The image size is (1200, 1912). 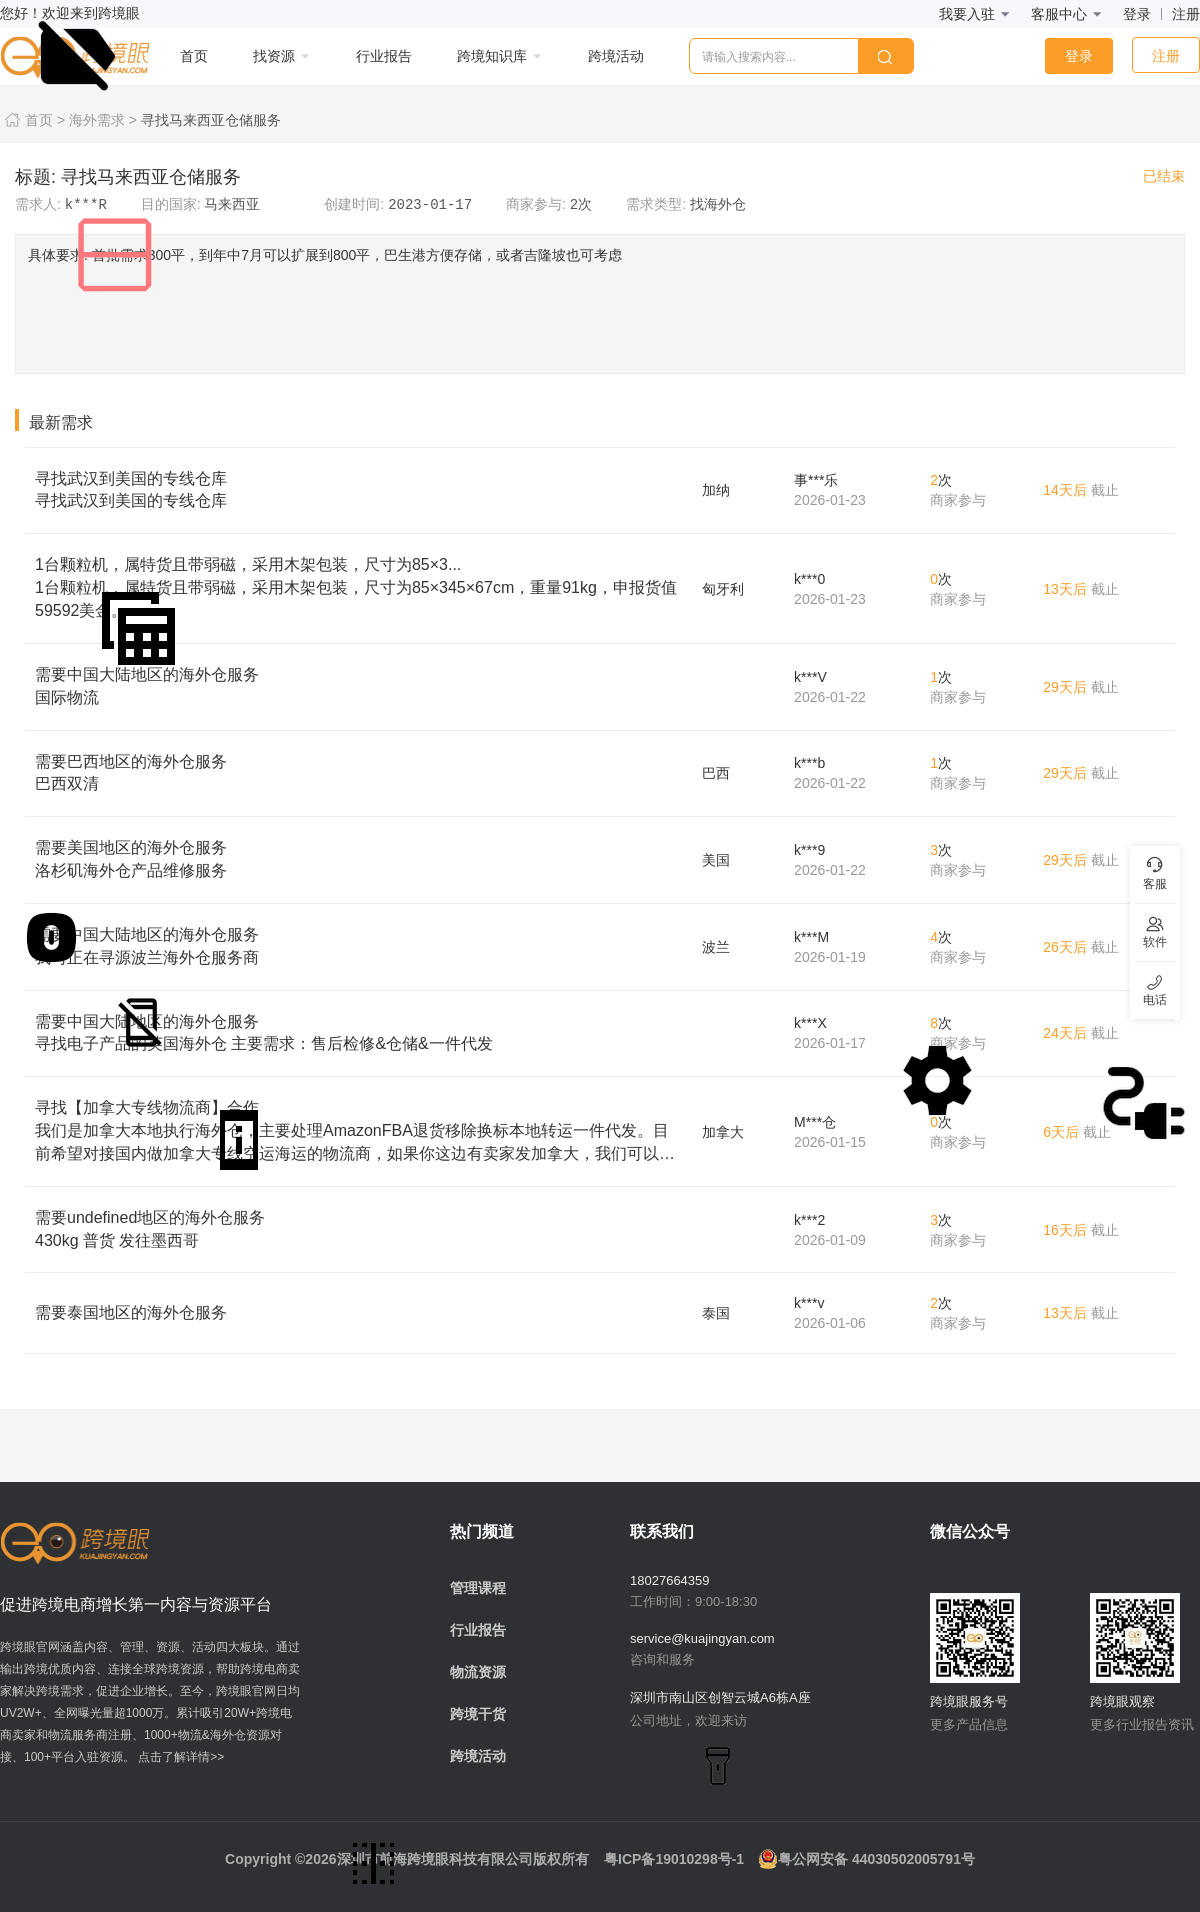 What do you see at coordinates (138, 628) in the screenshot?
I see `switch to table or grid view` at bounding box center [138, 628].